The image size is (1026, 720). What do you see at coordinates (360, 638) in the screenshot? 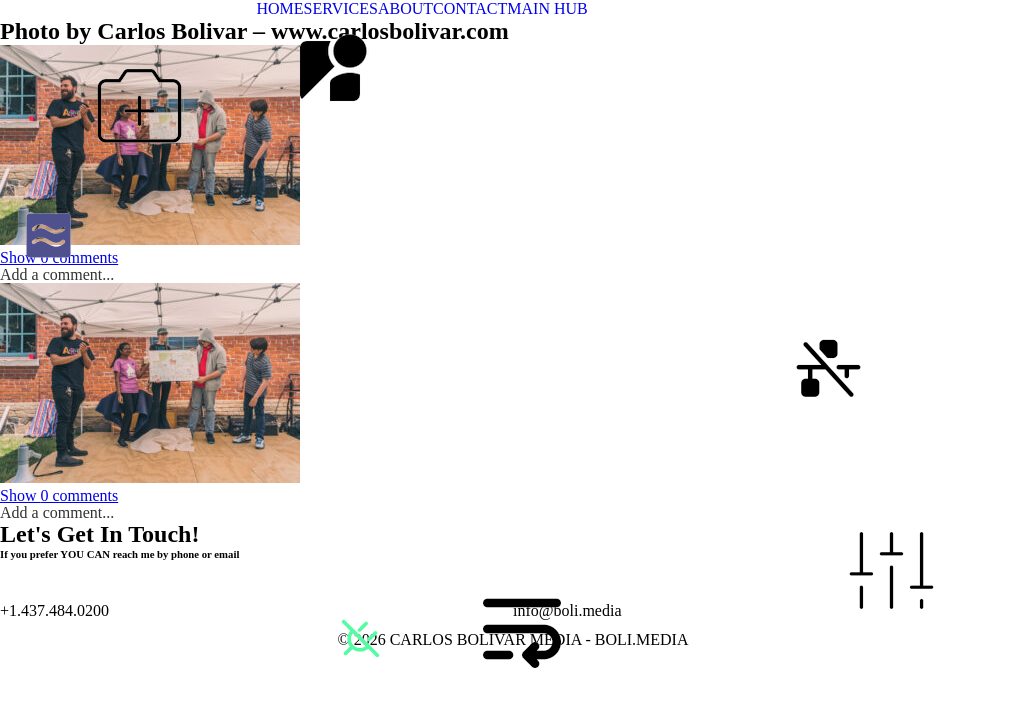
I see `indicates device is unplugged or disconnected` at bounding box center [360, 638].